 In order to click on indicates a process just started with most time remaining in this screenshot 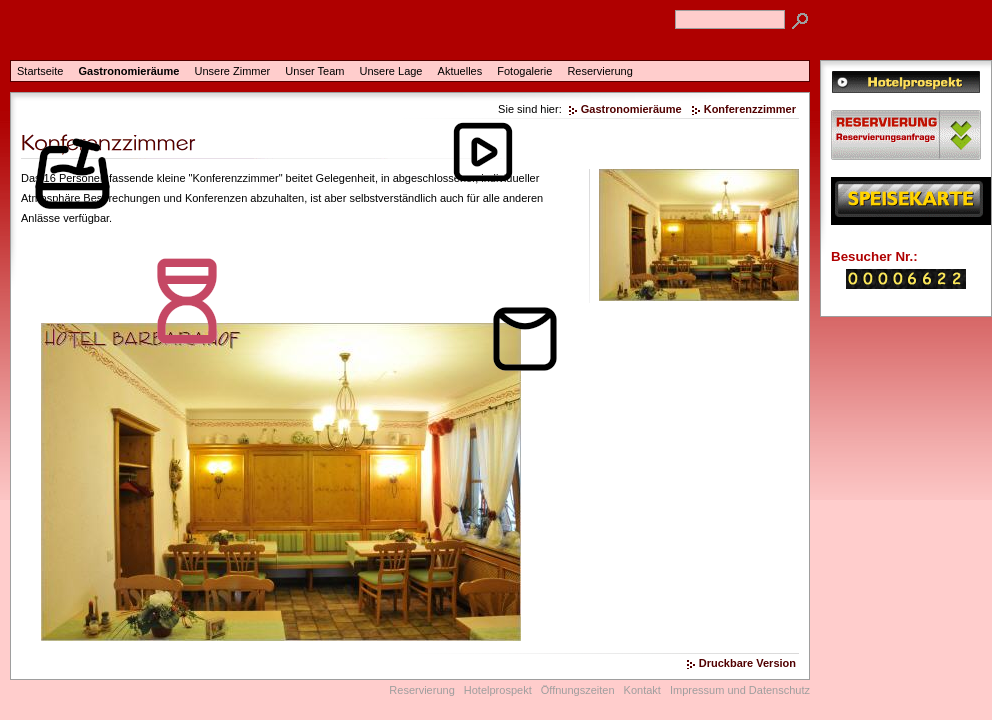, I will do `click(187, 301)`.